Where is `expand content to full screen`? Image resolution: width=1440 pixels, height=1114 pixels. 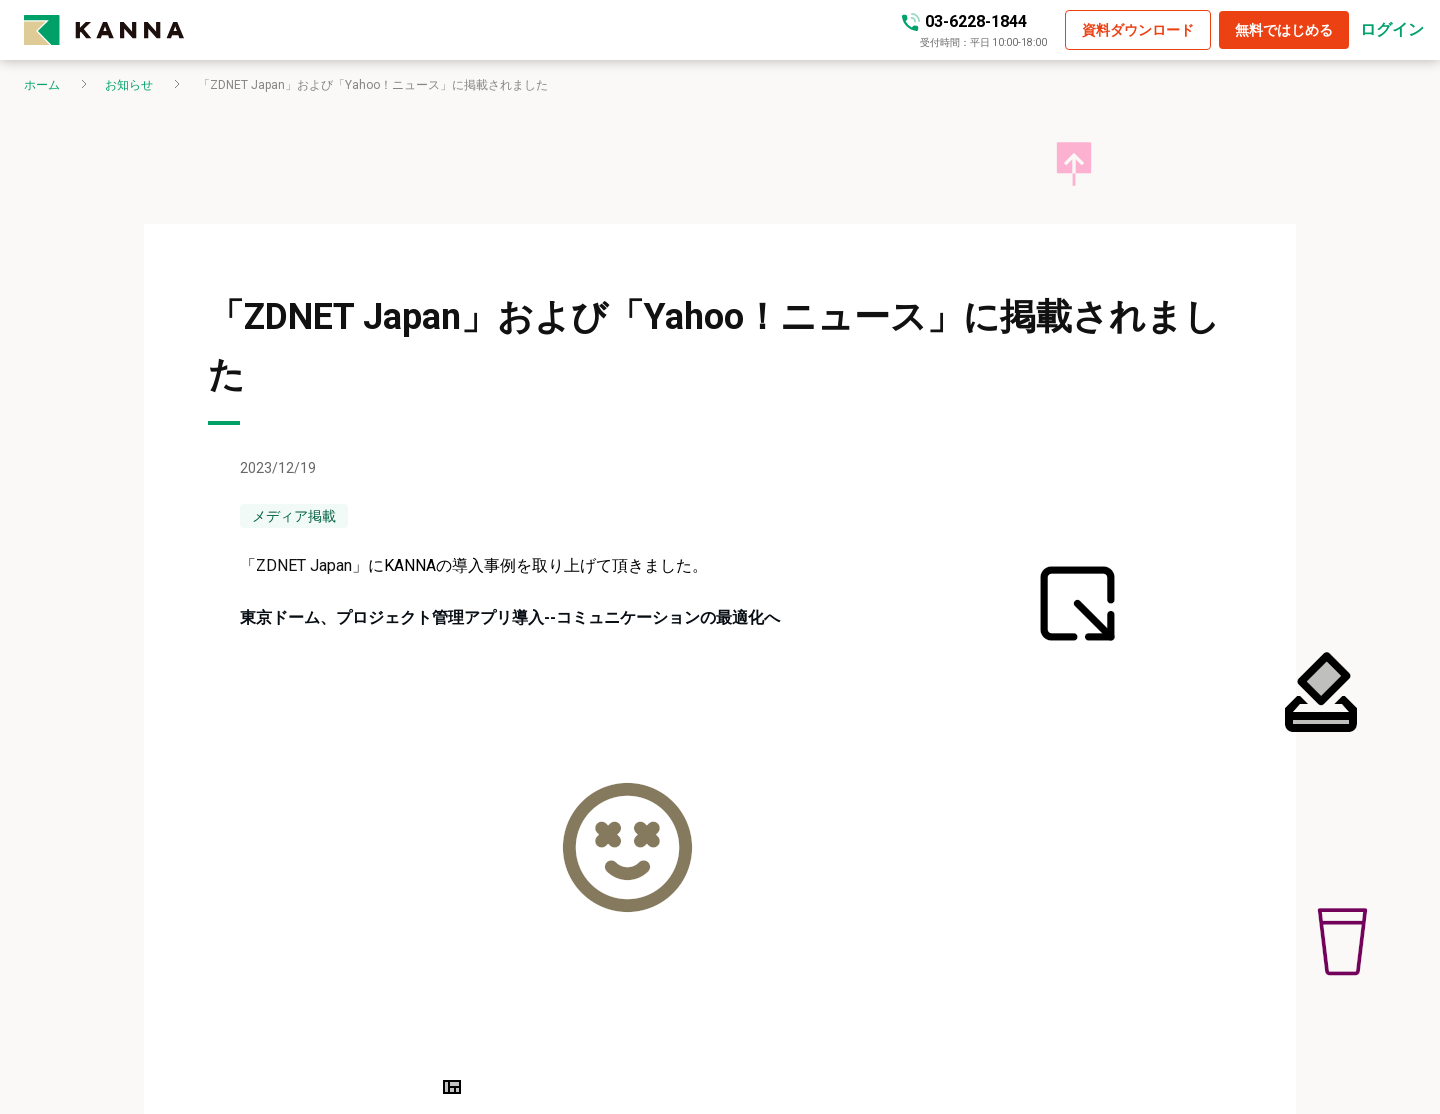 expand content to full screen is located at coordinates (1077, 603).